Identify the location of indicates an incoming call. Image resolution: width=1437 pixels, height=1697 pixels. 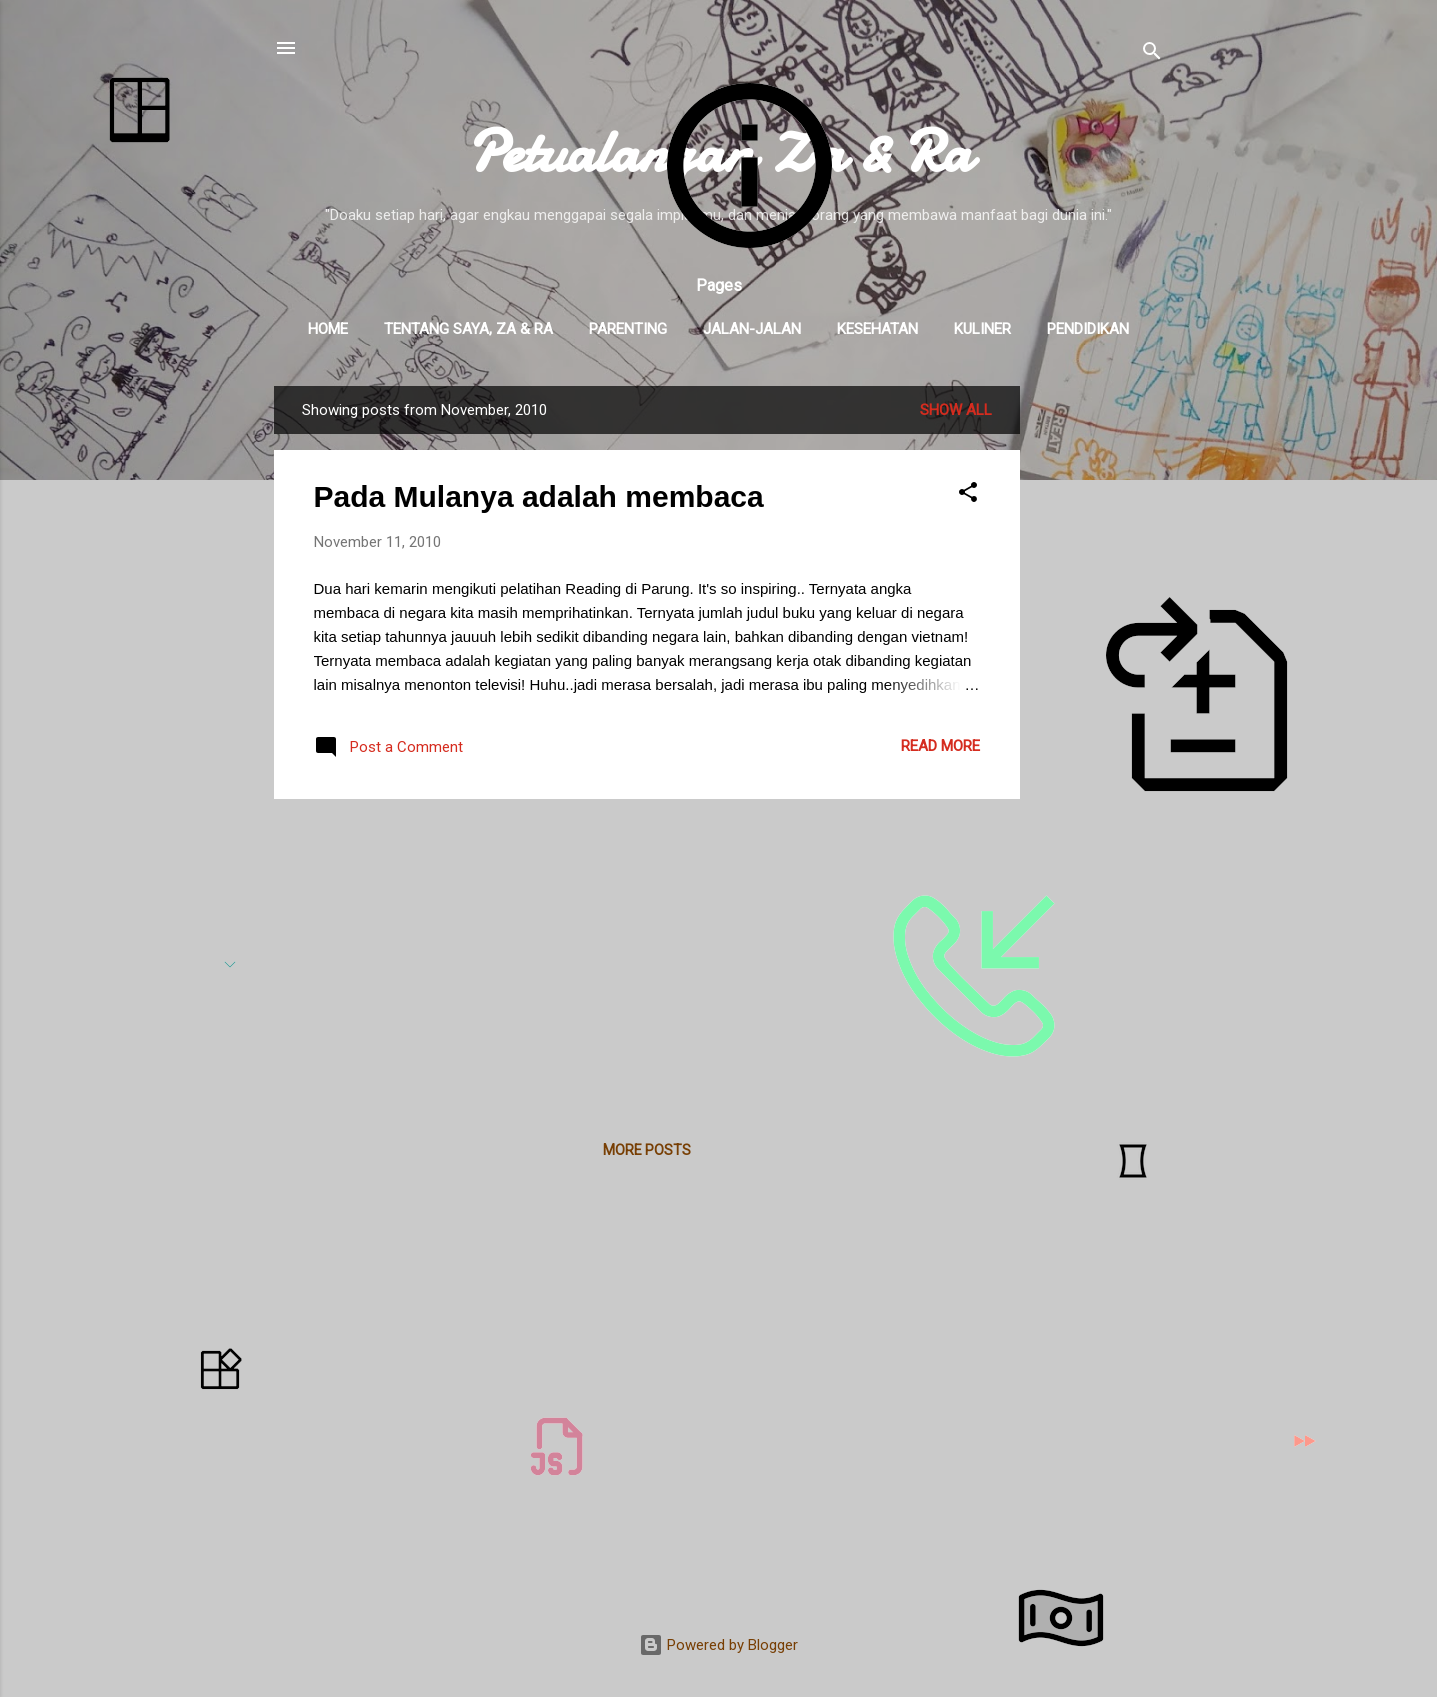
(974, 976).